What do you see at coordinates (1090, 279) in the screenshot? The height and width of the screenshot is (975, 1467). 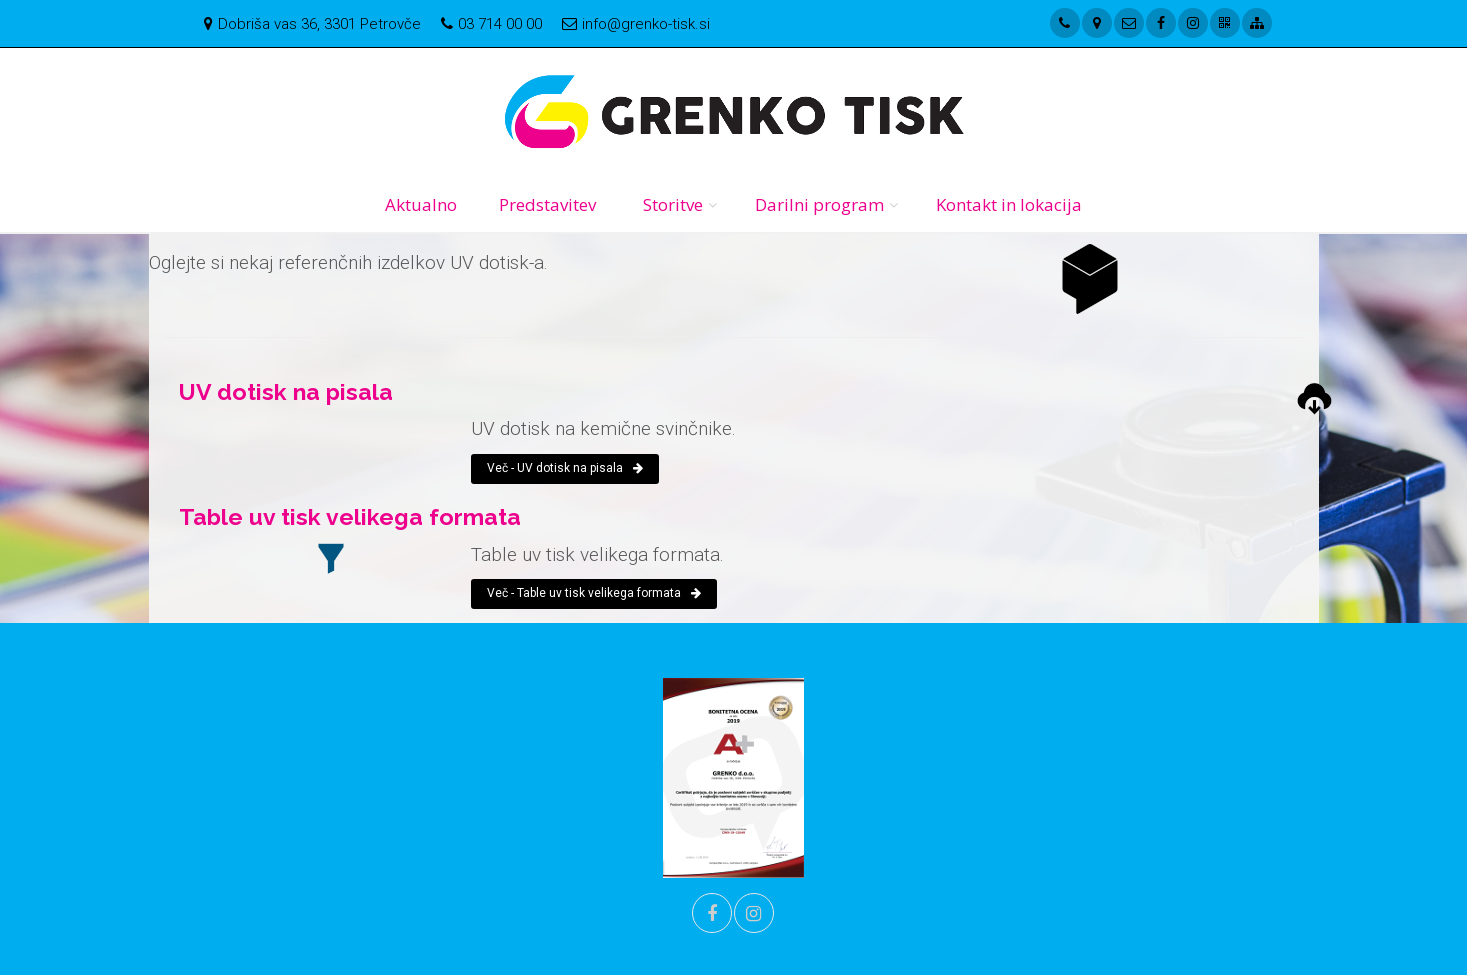 I see `access Google Dialogflow conversational AI platform` at bounding box center [1090, 279].